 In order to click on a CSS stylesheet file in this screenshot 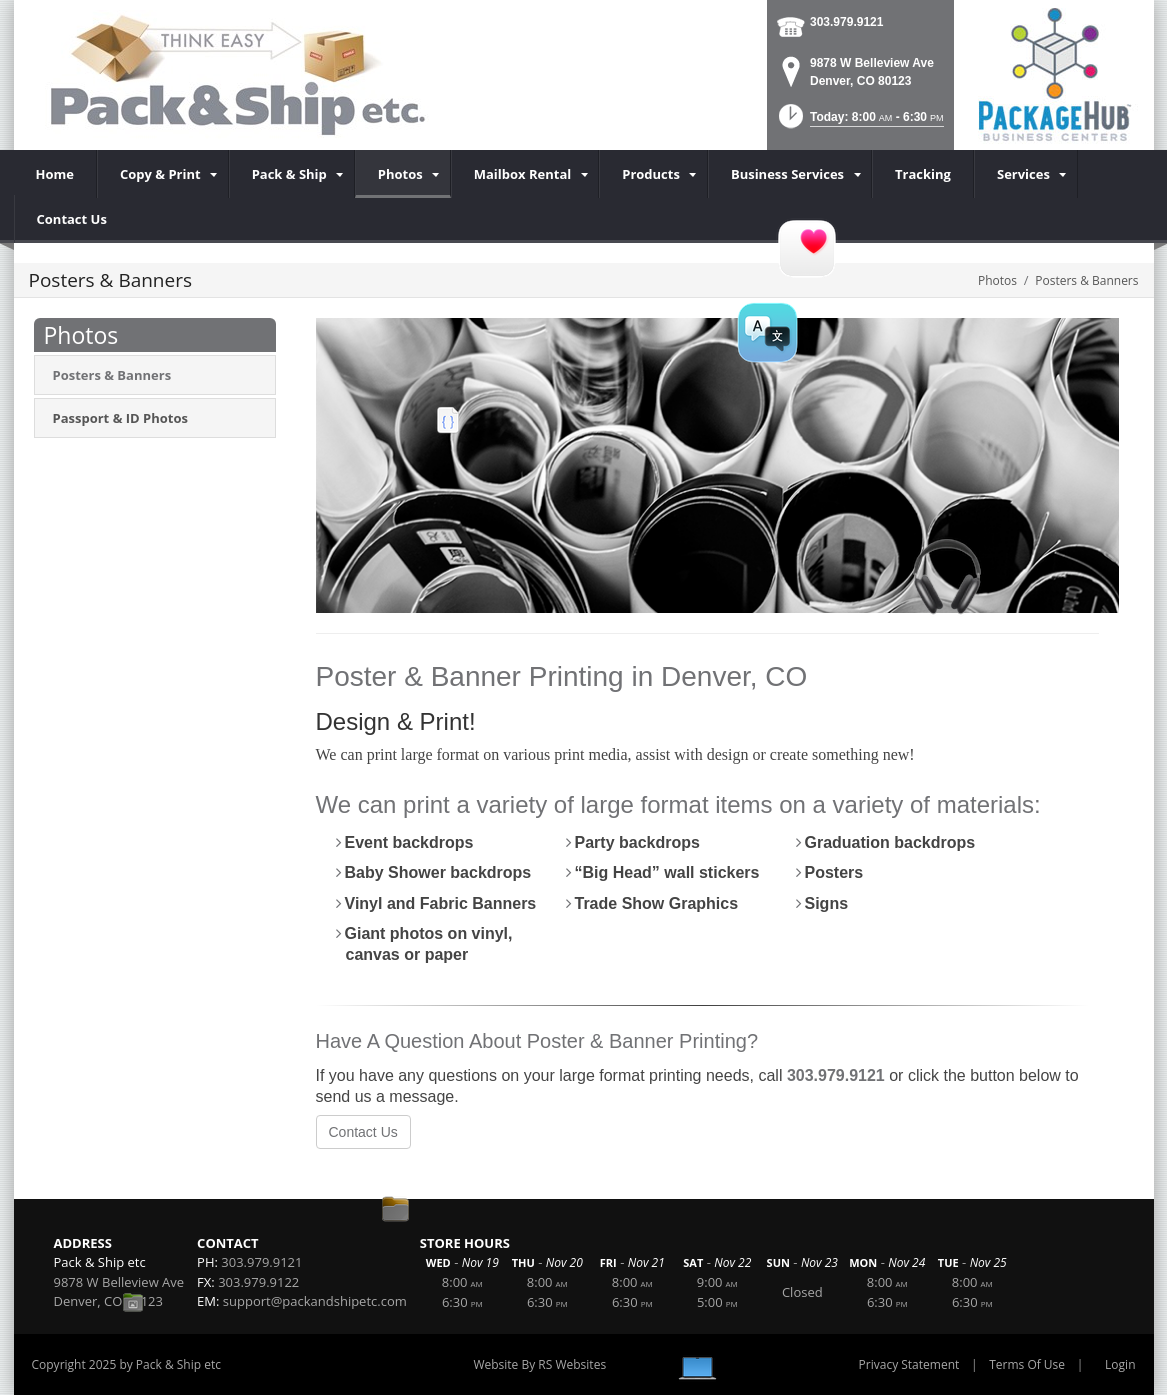, I will do `click(448, 420)`.